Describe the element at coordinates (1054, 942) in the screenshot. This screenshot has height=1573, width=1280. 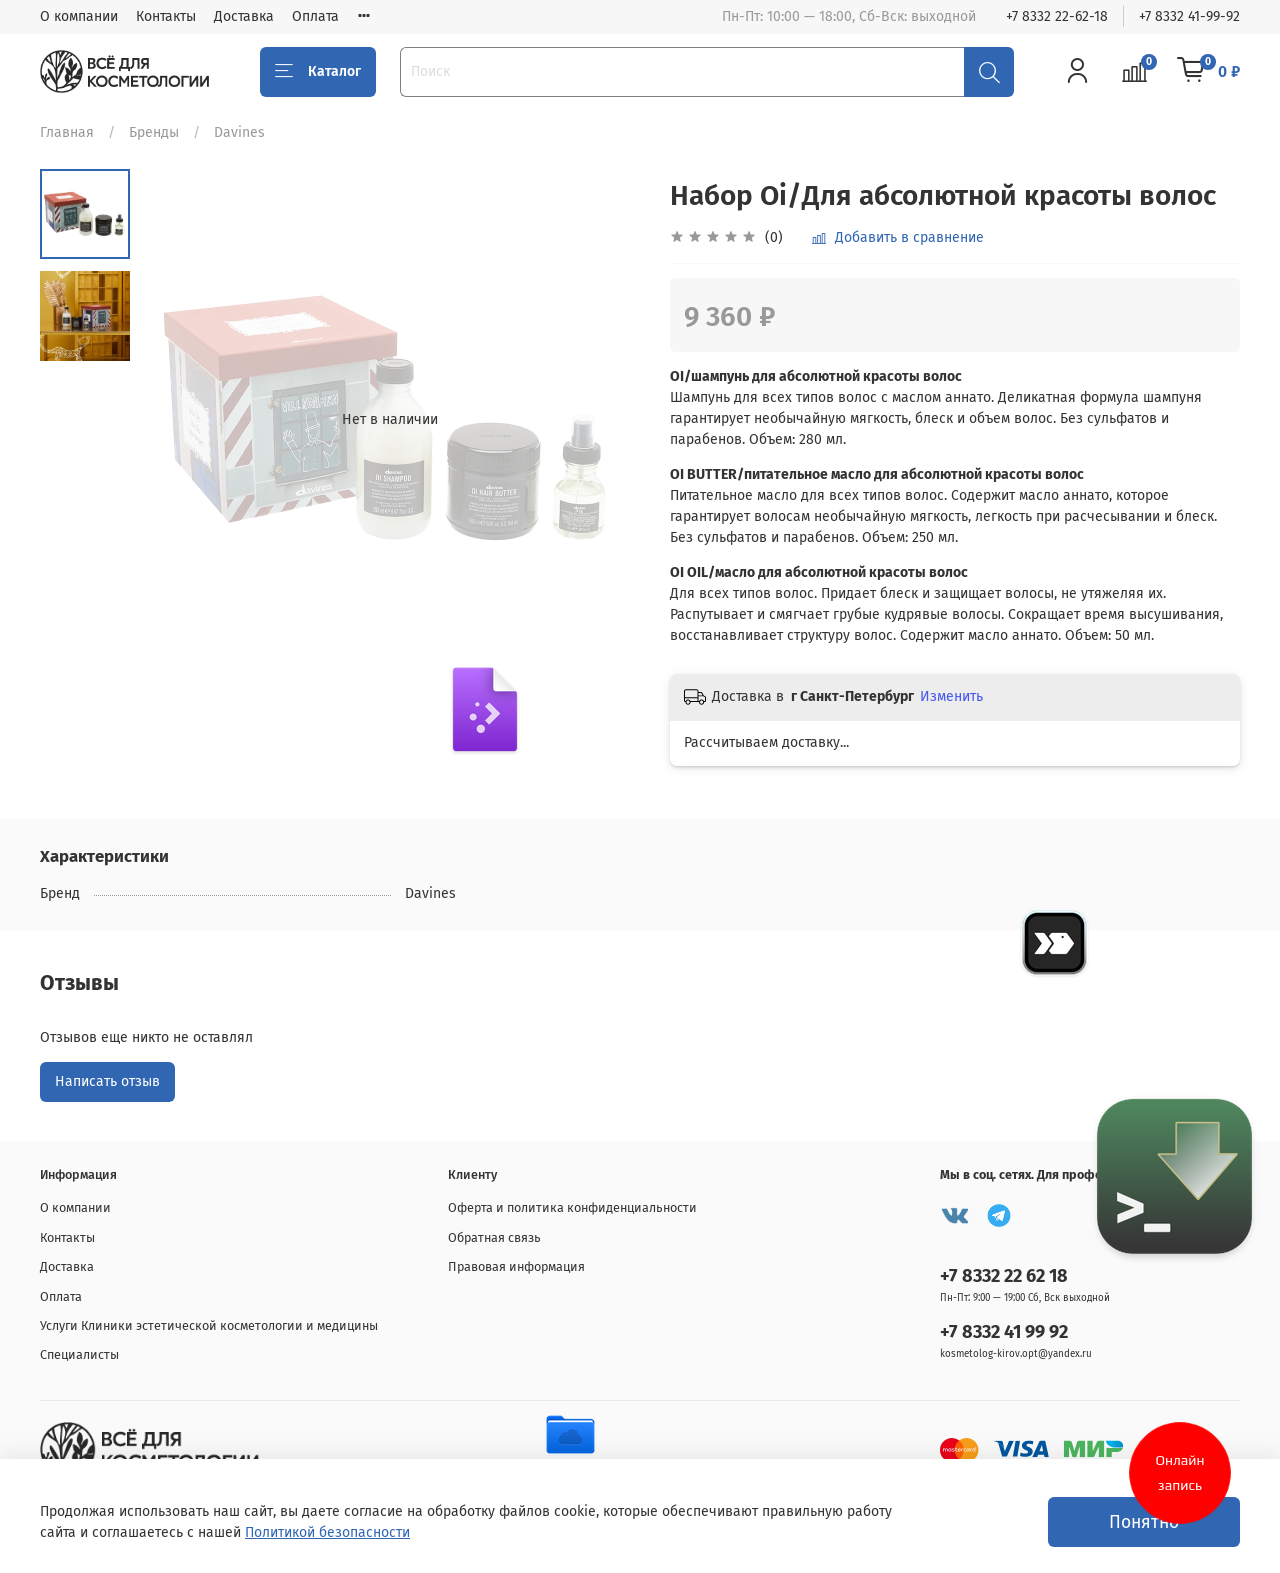
I see `open fish shell terminal application` at that location.